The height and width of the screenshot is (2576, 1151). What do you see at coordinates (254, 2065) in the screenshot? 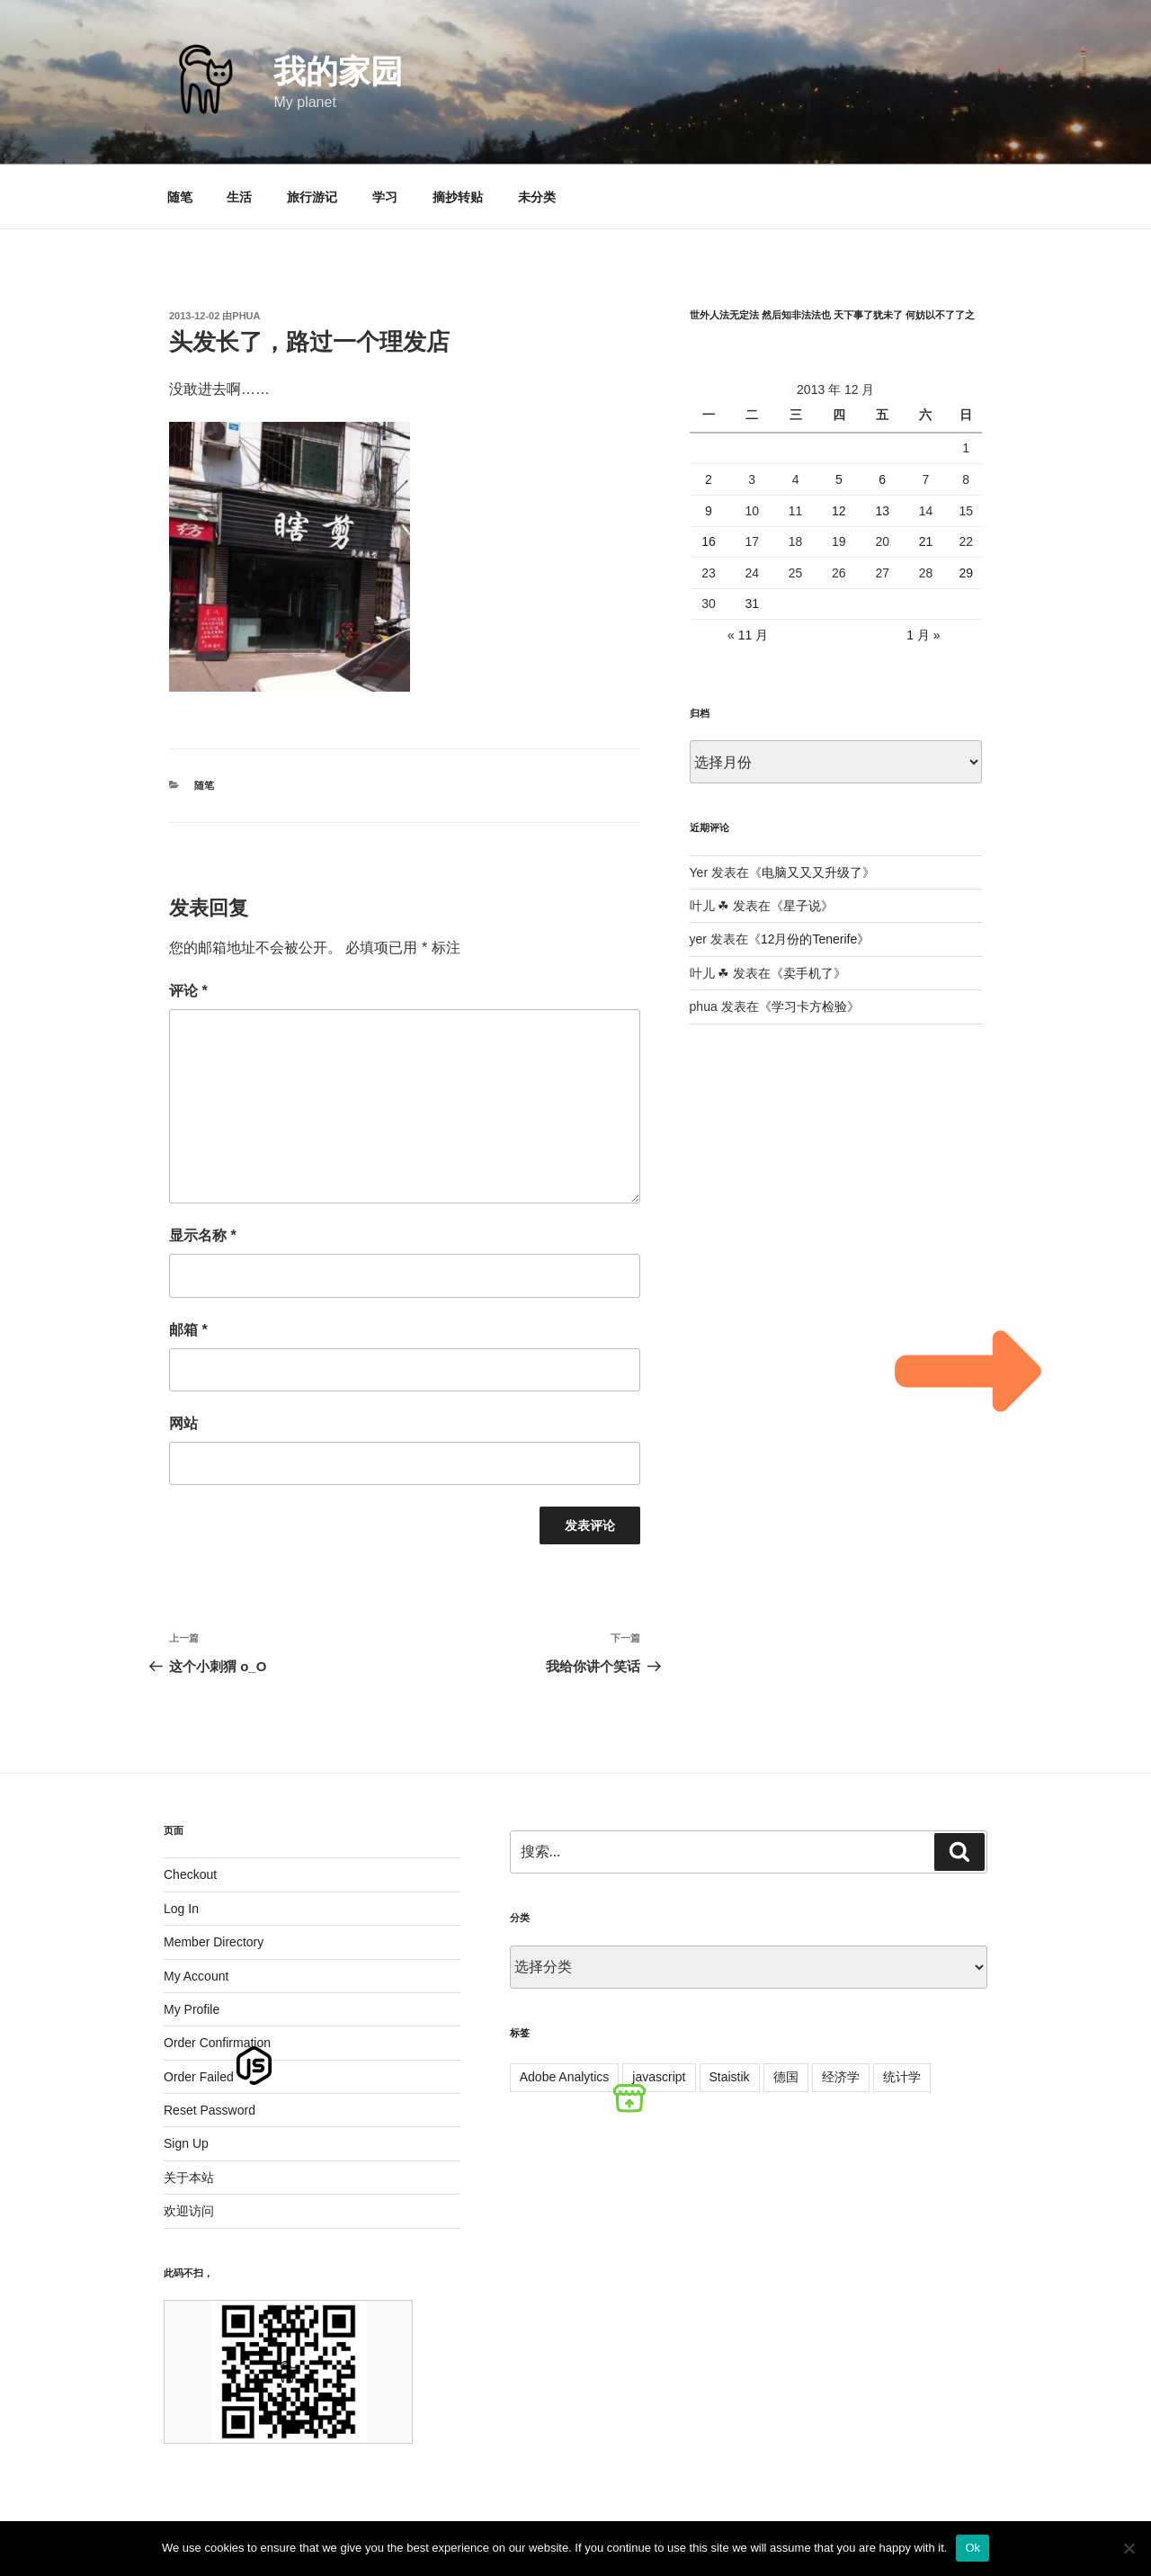
I see `indicates node.js technology or runtime environment` at bounding box center [254, 2065].